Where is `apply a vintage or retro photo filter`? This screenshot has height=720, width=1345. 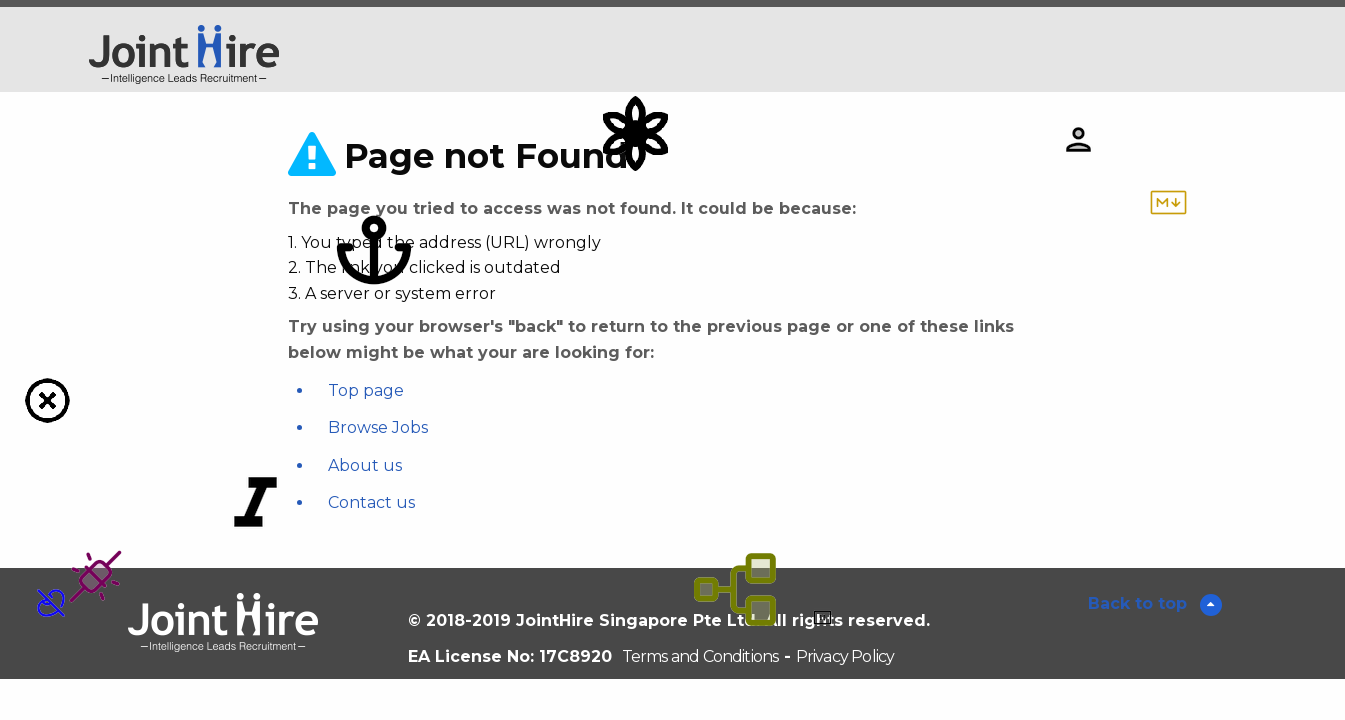 apply a vintage or retro photo filter is located at coordinates (635, 133).